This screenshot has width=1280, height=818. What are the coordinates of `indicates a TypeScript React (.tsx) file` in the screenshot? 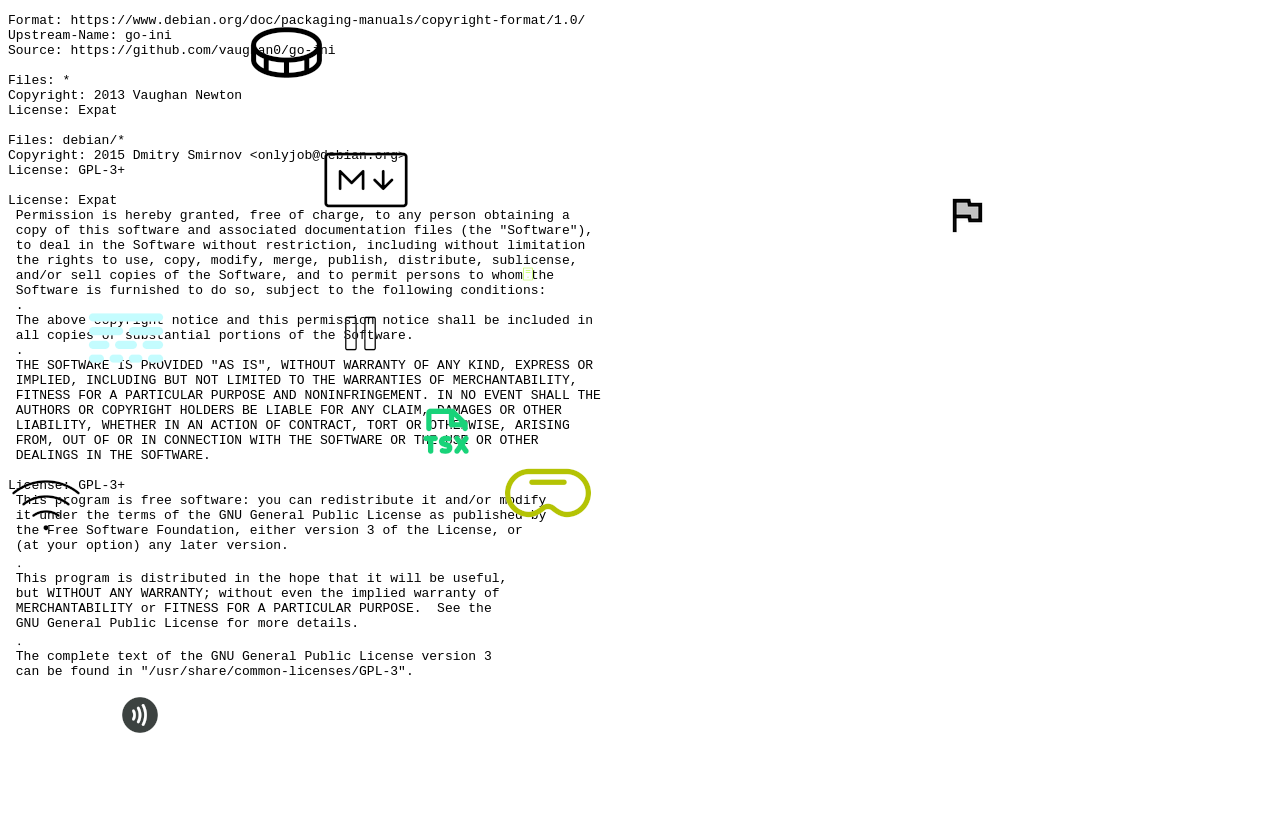 It's located at (447, 433).